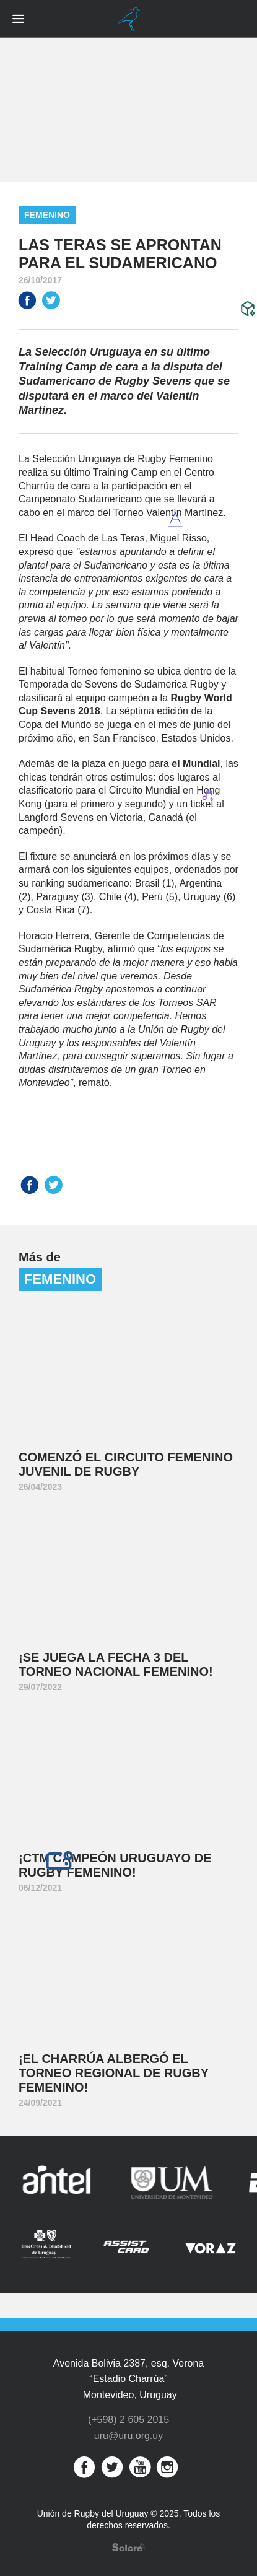  What do you see at coordinates (248, 309) in the screenshot?
I see `generate 3D model with AI` at bounding box center [248, 309].